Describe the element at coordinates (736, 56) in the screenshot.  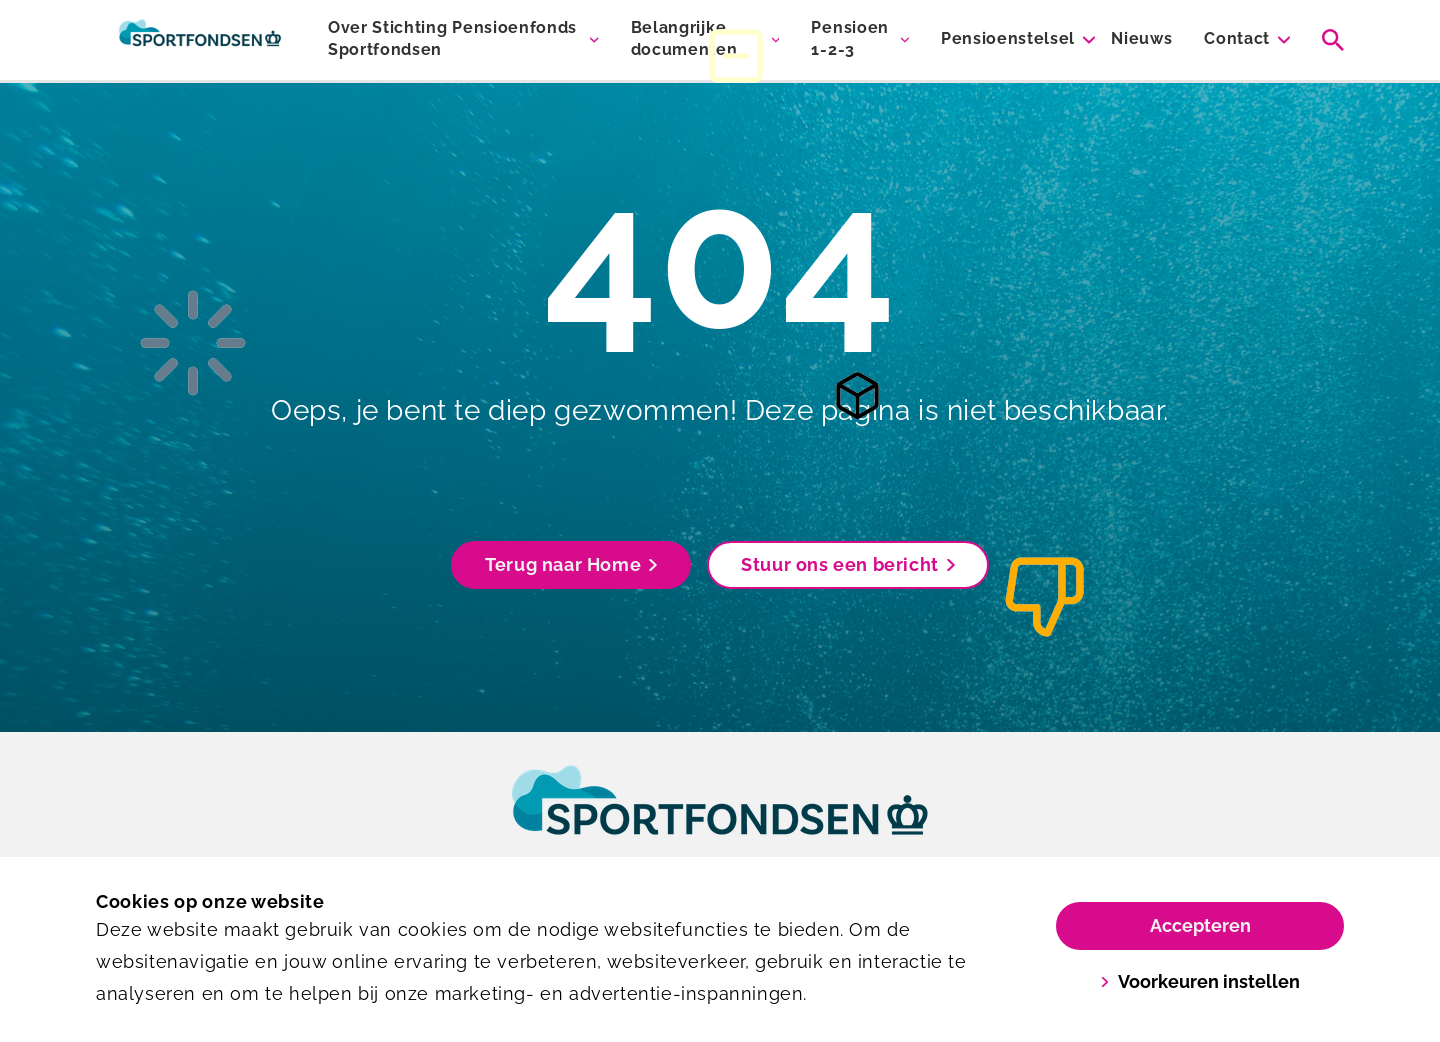
I see `collapse or minimize a section` at that location.